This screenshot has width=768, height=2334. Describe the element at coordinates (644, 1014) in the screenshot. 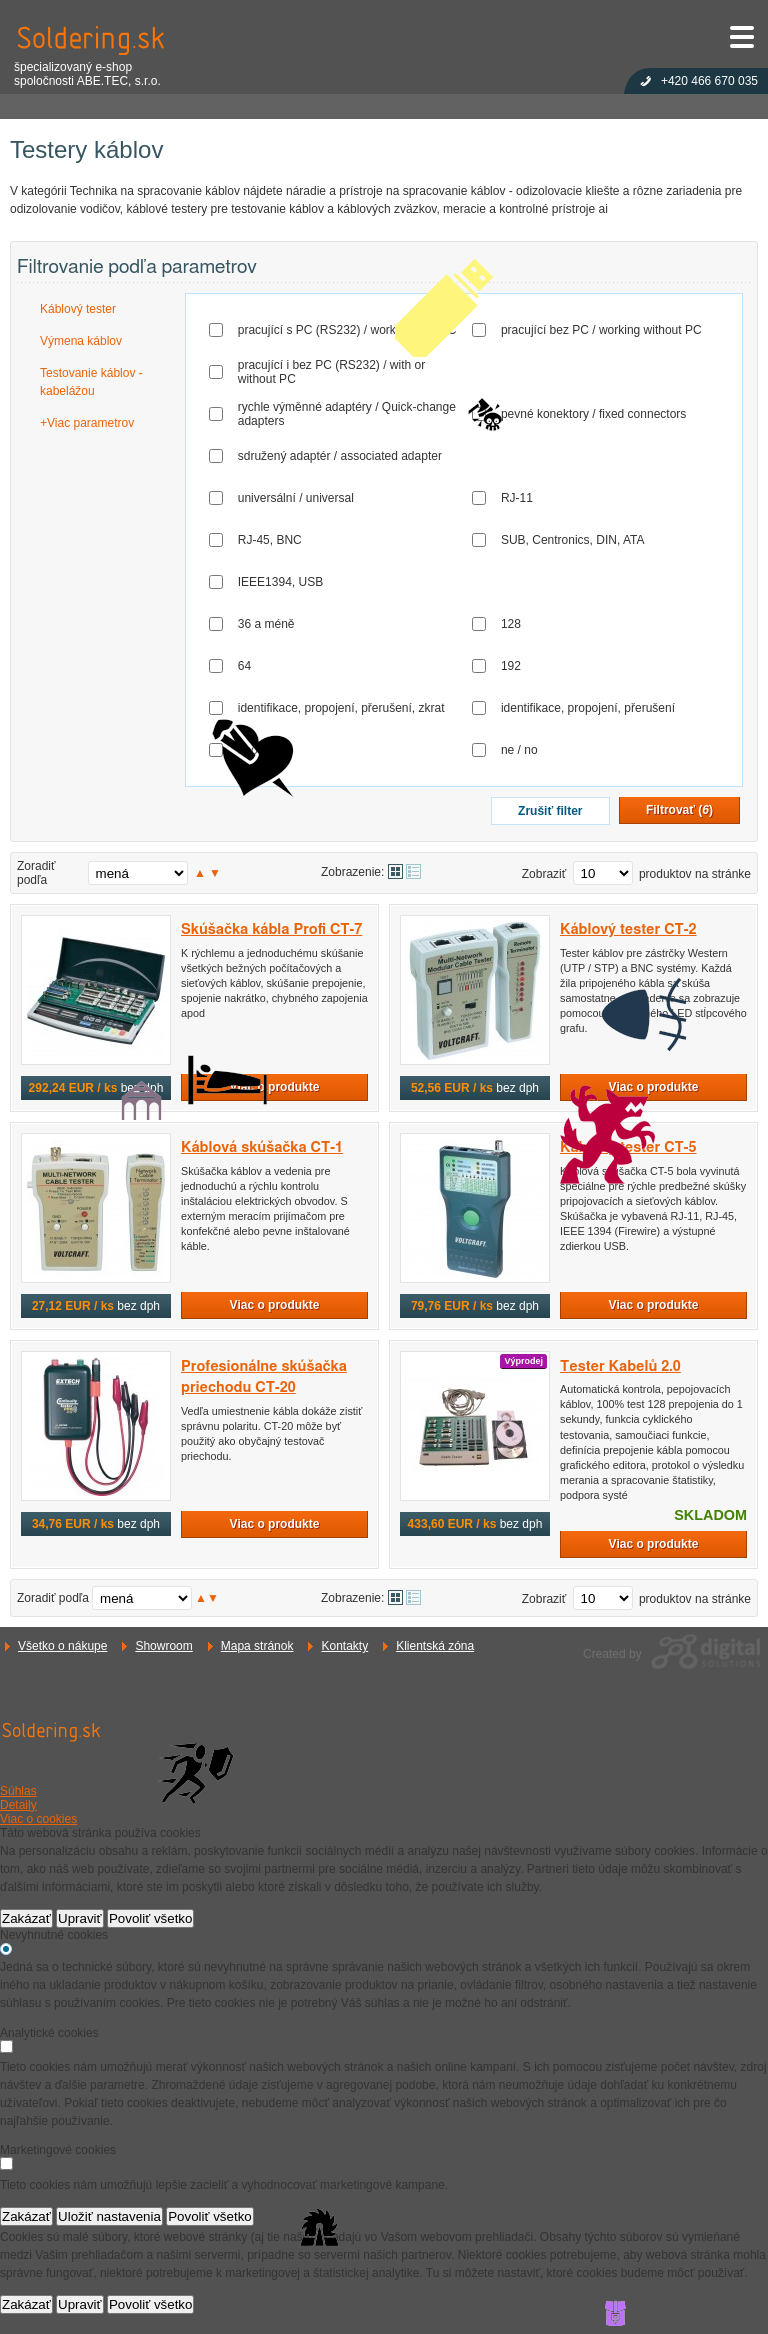

I see `toggle fog lights on or off` at that location.